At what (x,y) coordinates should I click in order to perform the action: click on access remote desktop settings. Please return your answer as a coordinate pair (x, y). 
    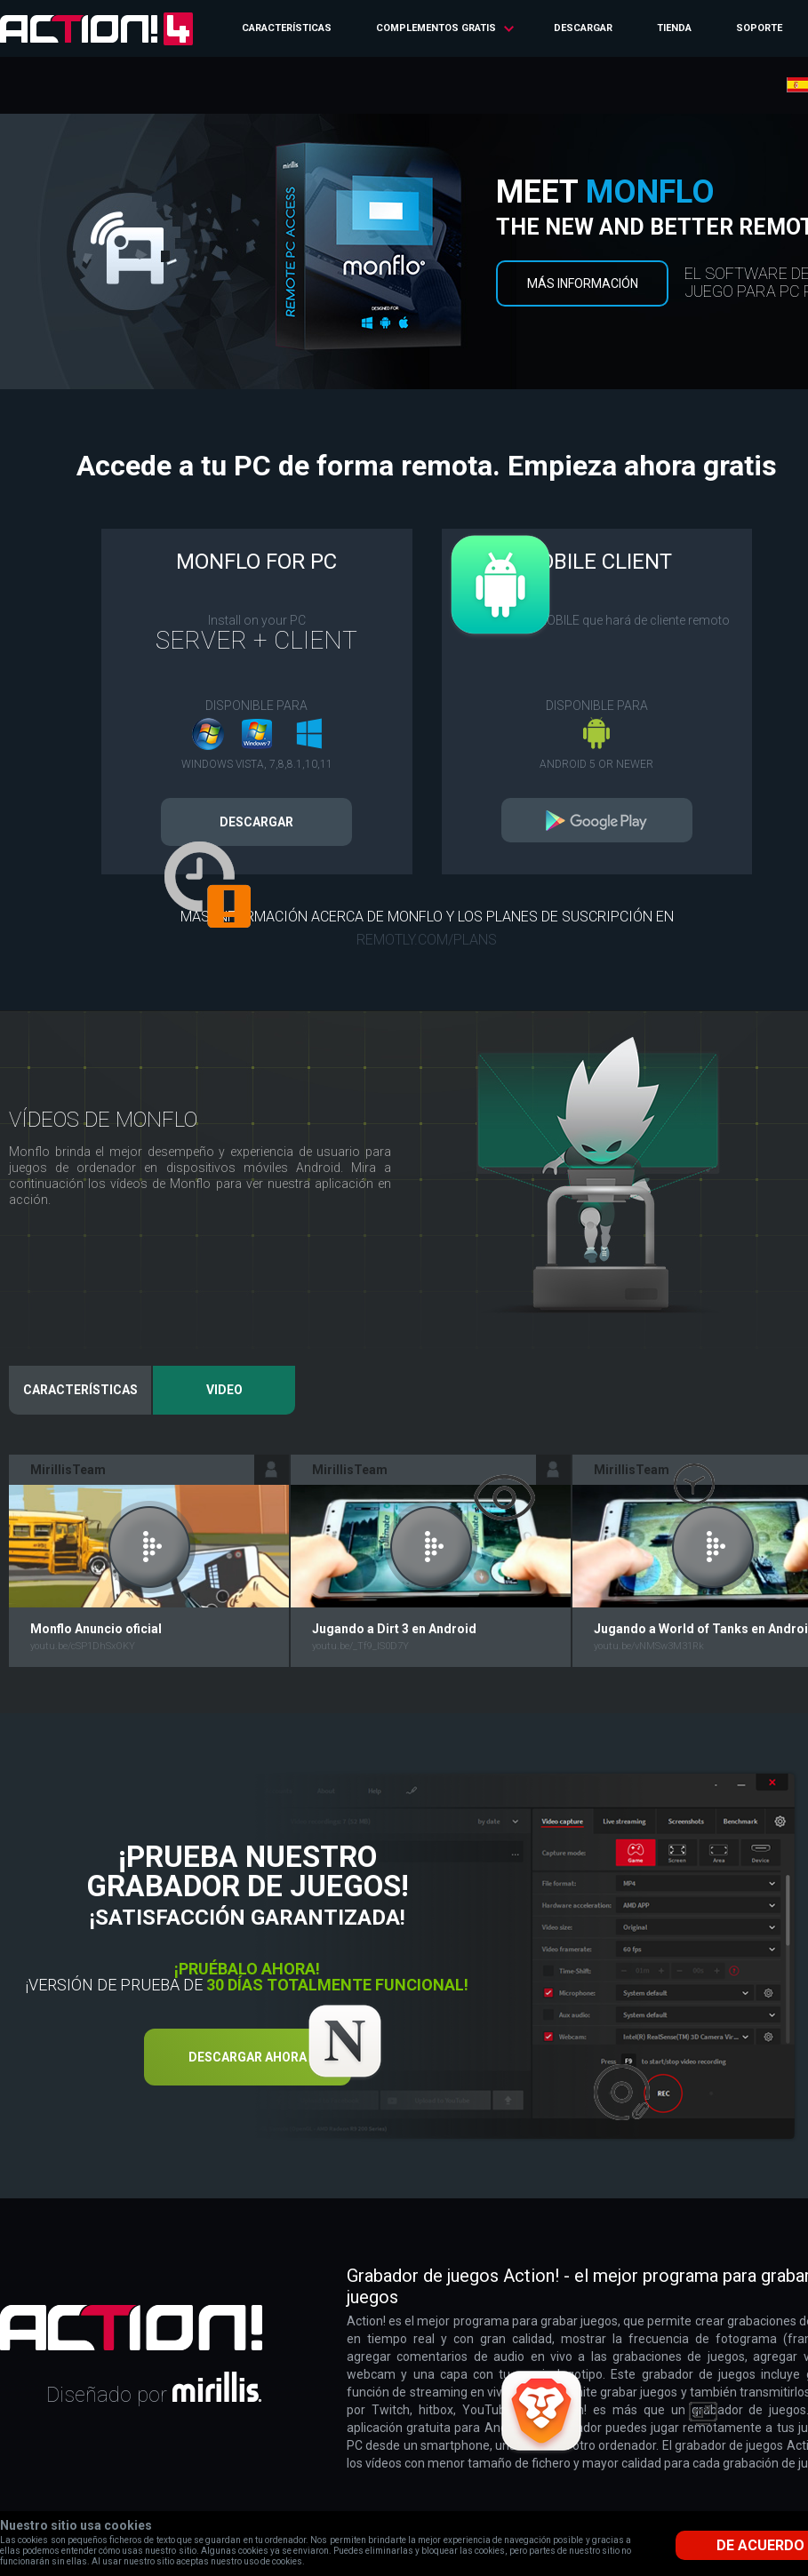
    Looking at the image, I should click on (703, 2413).